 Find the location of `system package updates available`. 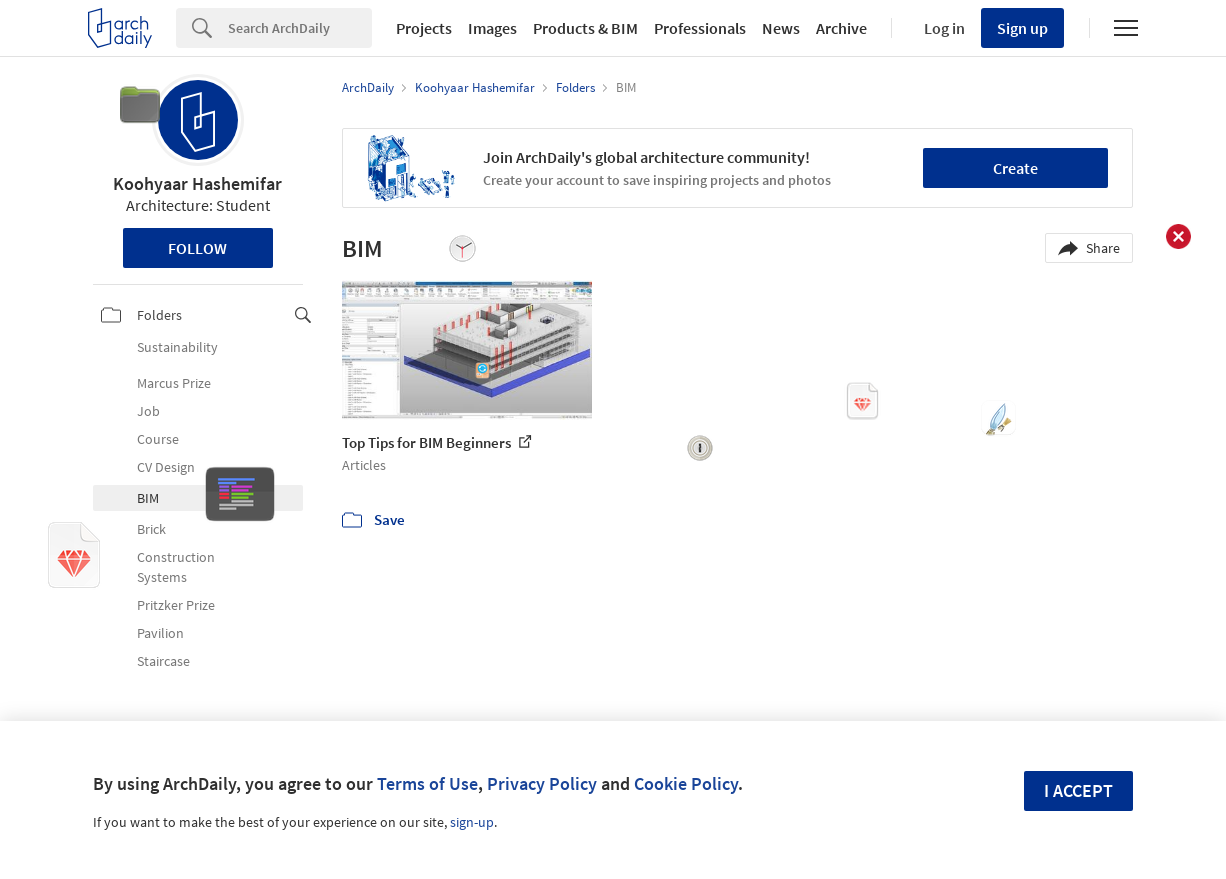

system package updates available is located at coordinates (482, 370).